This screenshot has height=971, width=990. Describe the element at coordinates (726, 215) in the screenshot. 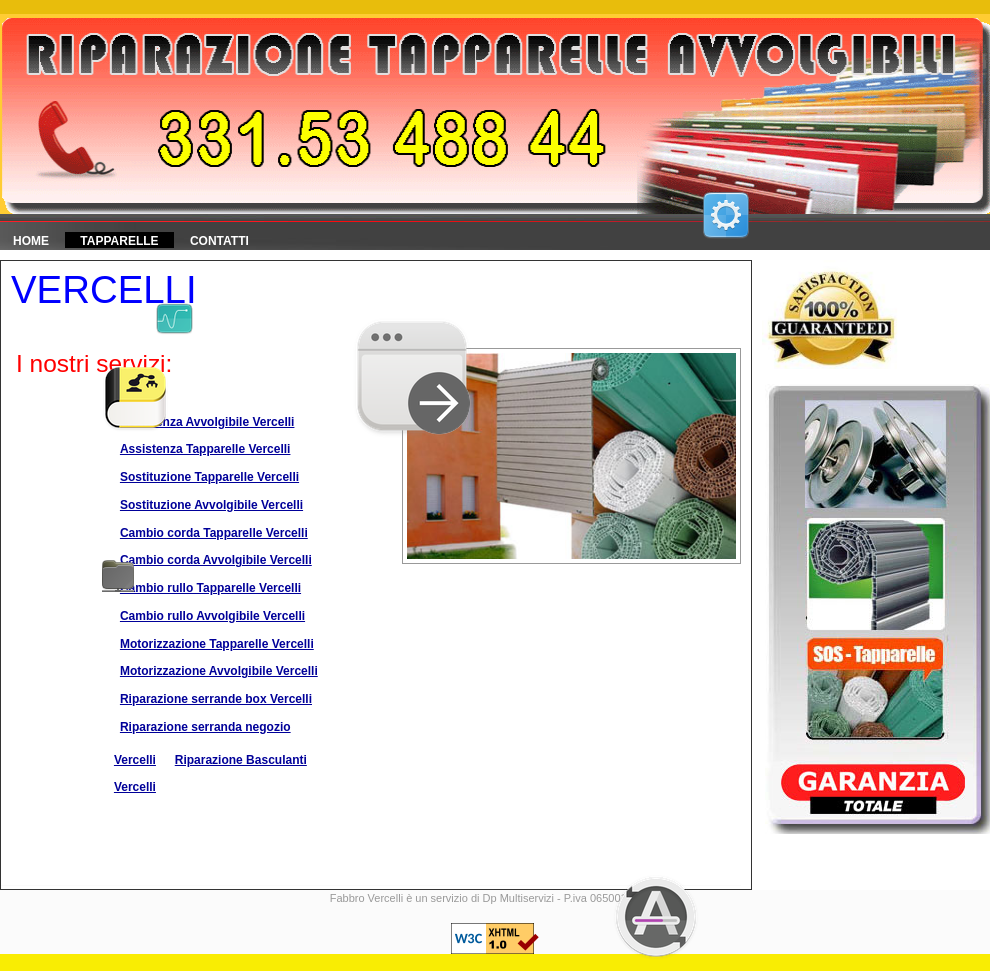

I see `windows installer package file` at that location.